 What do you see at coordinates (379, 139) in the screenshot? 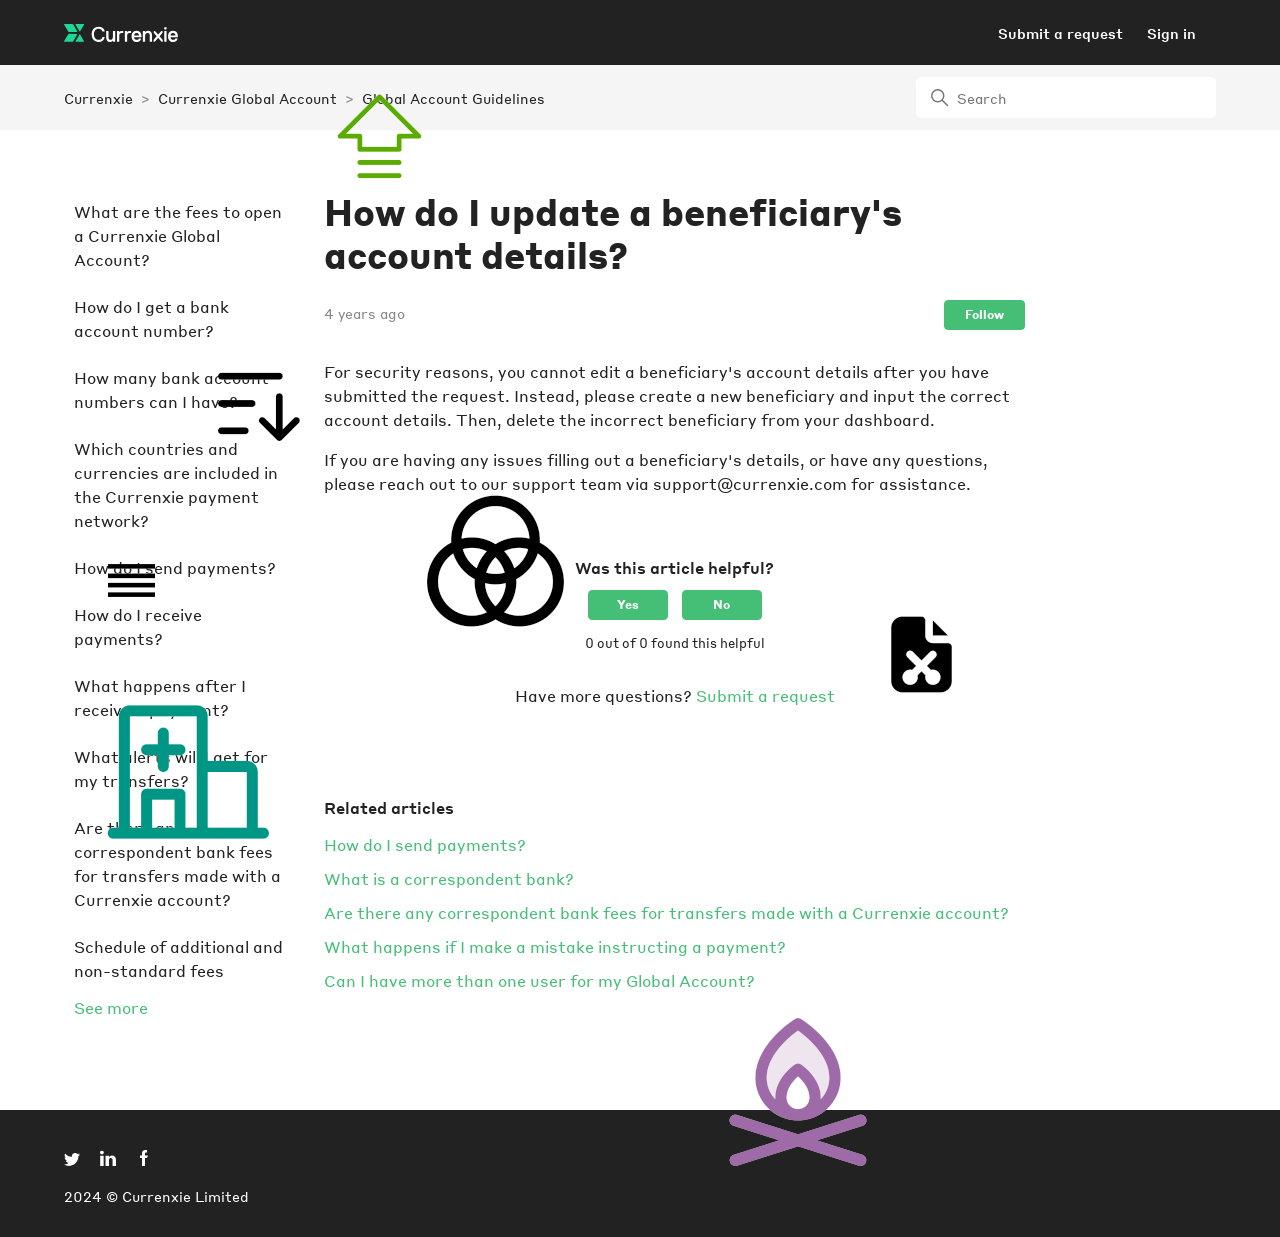
I see `upload file or content` at bounding box center [379, 139].